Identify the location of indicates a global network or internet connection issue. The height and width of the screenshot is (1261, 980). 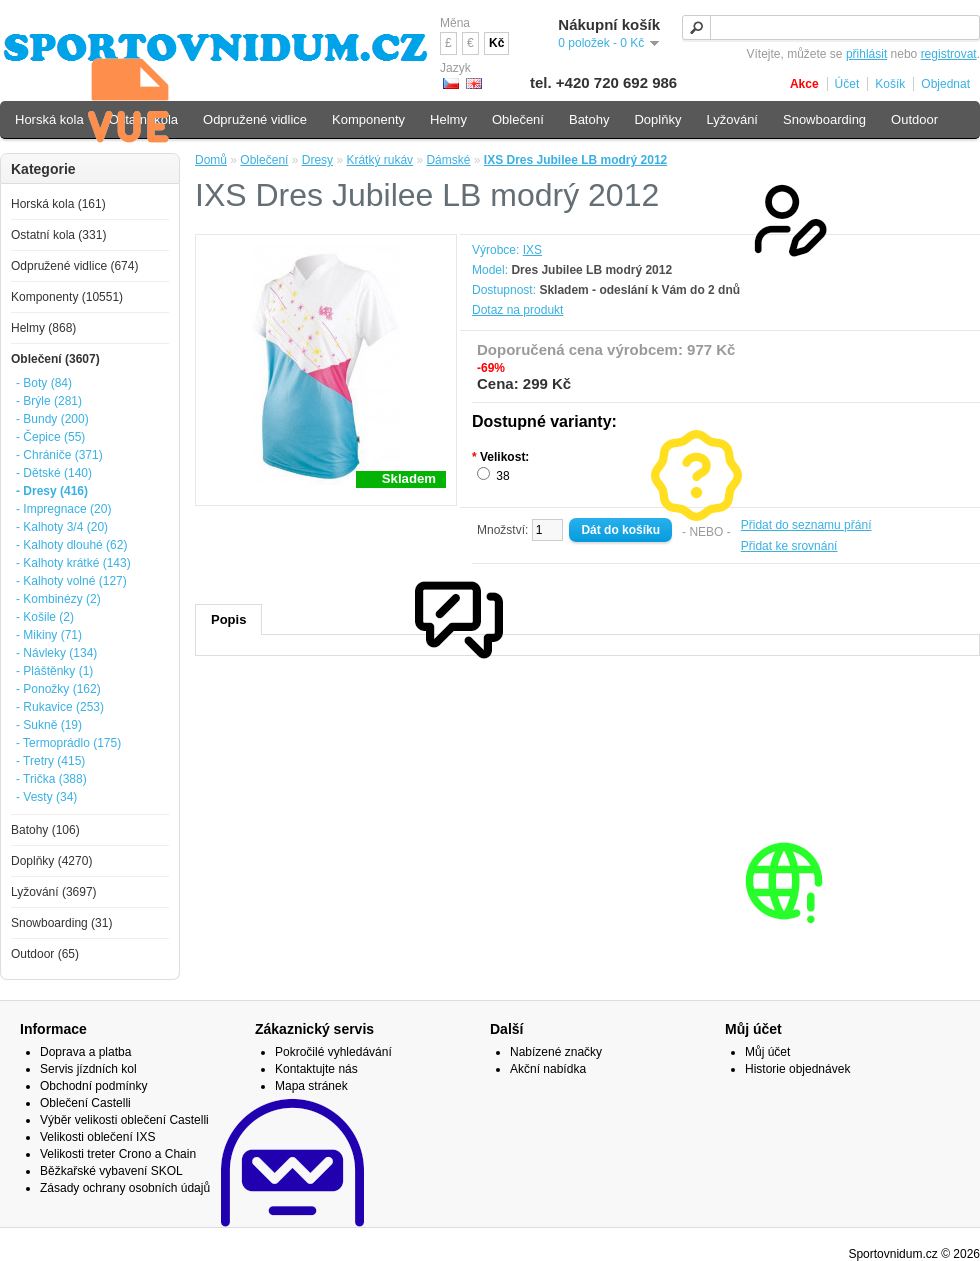
(784, 881).